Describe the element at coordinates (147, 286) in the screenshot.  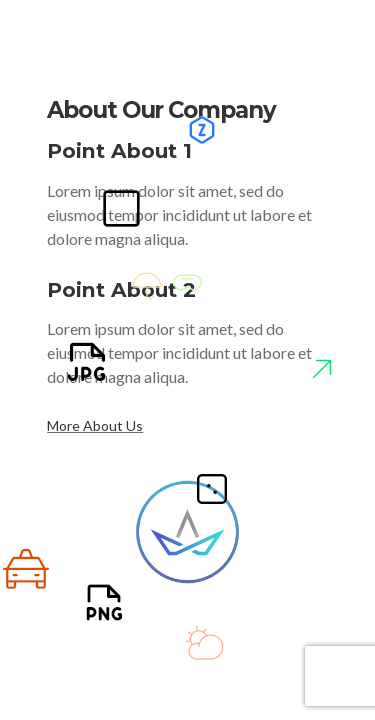
I see `indicates weather protection or rain forecast` at that location.